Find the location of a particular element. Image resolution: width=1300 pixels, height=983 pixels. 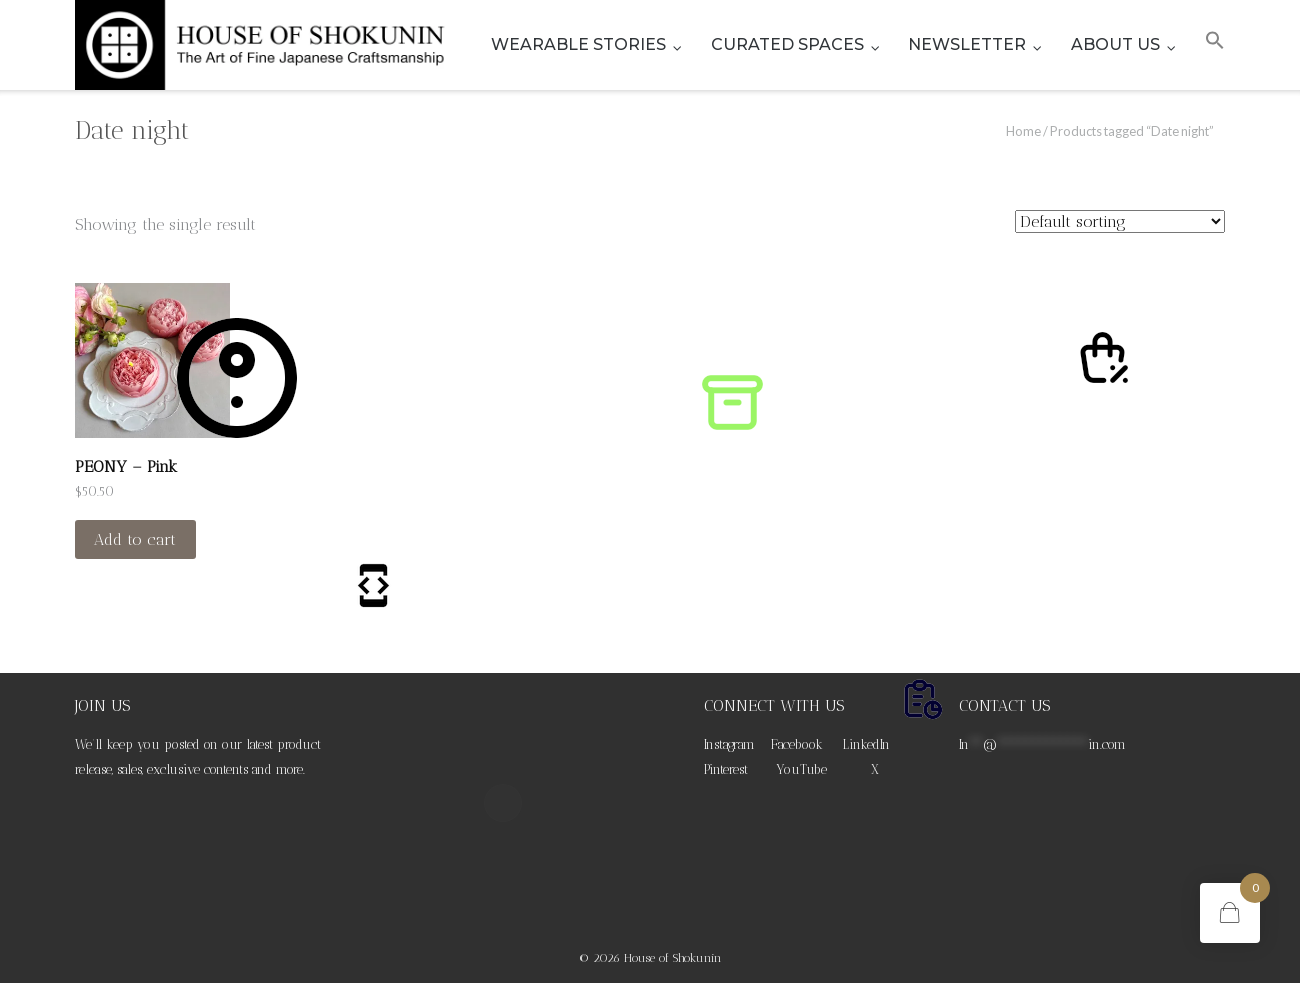

access vacuum or cleaning device controls is located at coordinates (237, 378).